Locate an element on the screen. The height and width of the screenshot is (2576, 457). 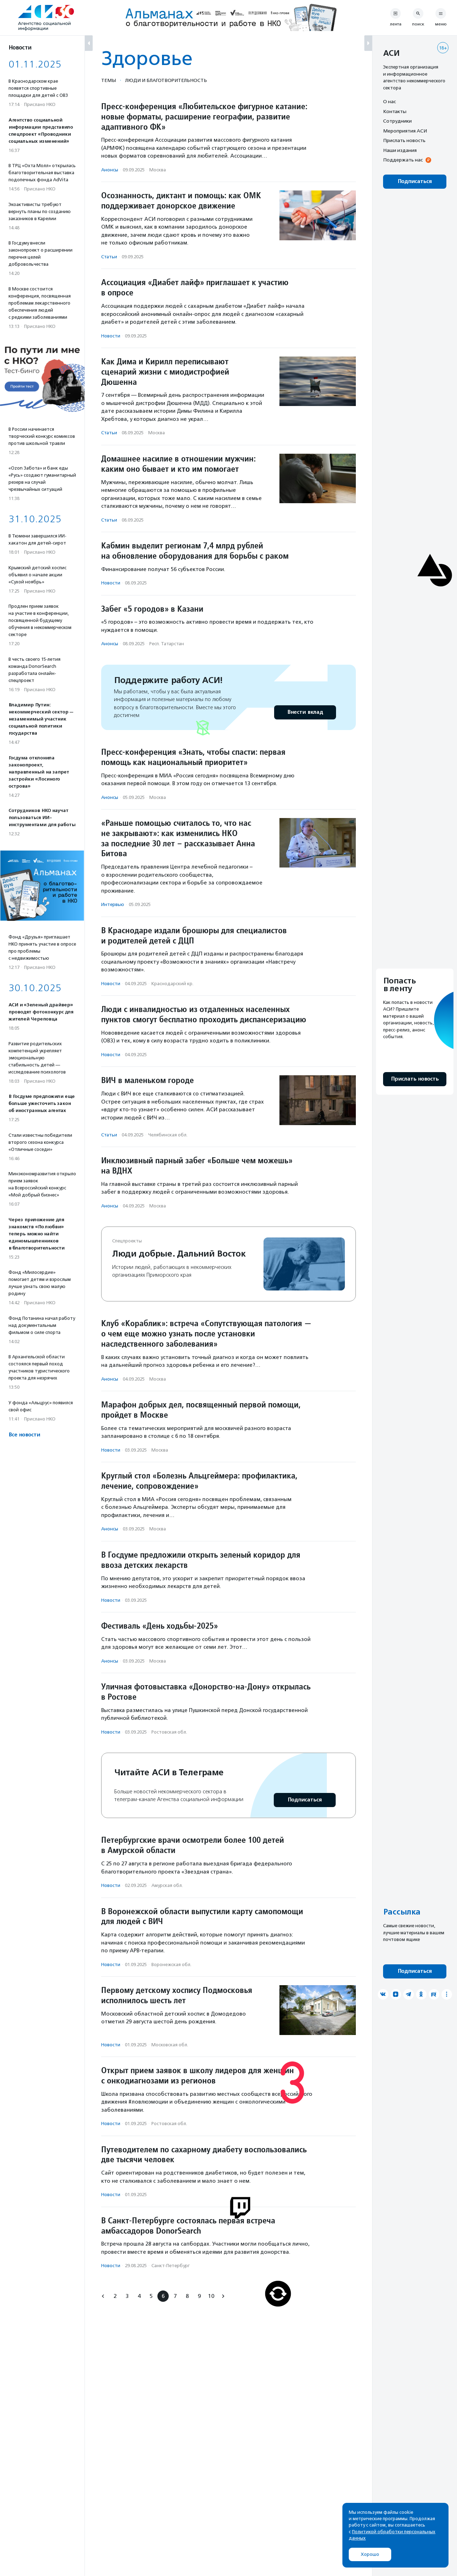
open Twitch app is located at coordinates (240, 2208).